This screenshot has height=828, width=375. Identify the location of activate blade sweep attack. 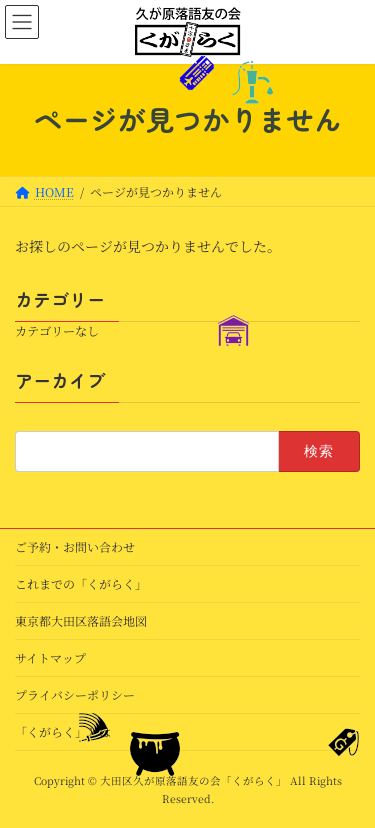
(93, 727).